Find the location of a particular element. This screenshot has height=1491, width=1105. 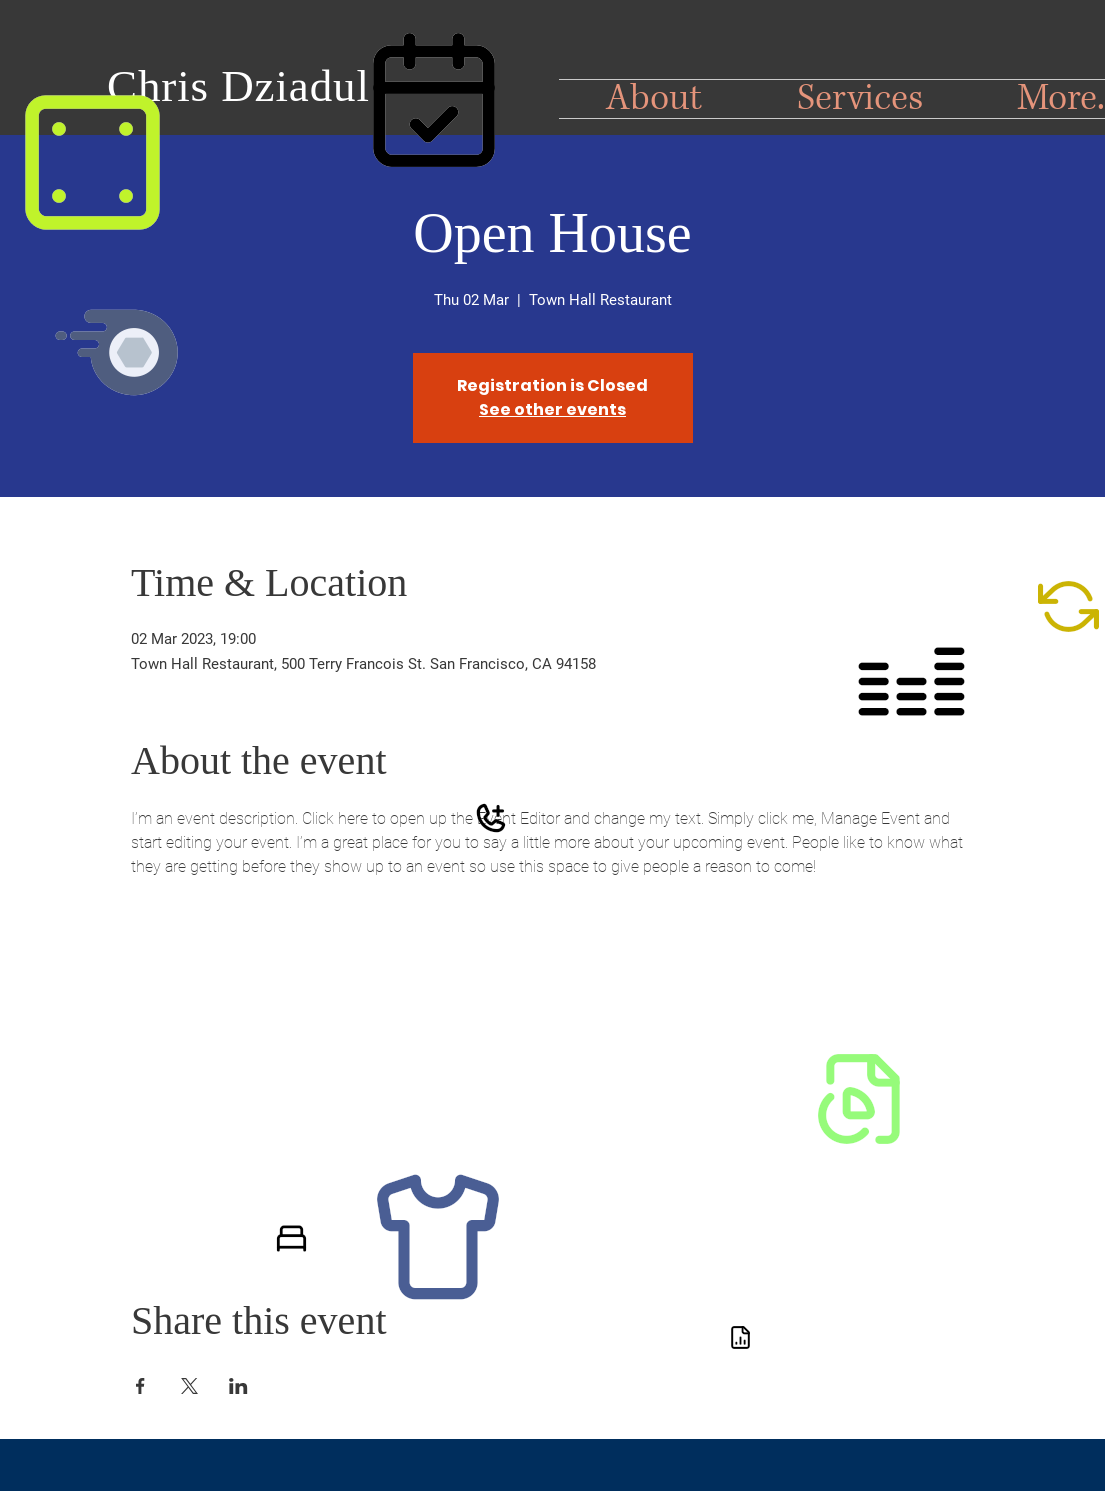

refresh or reload content is located at coordinates (1068, 606).